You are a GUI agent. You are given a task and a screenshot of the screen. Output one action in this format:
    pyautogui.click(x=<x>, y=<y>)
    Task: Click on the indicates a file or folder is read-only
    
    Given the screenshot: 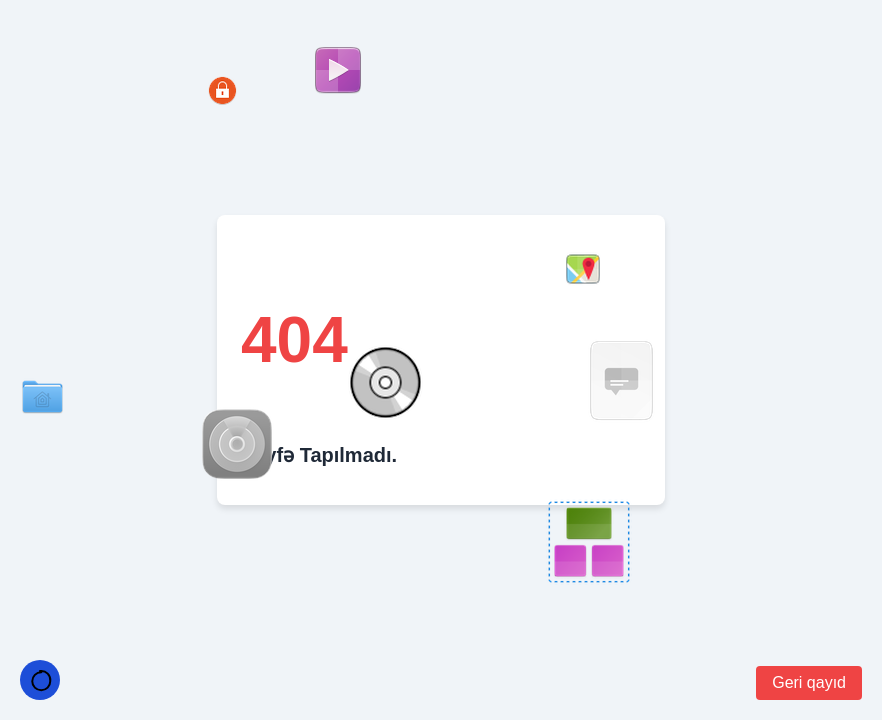 What is the action you would take?
    pyautogui.click(x=222, y=90)
    